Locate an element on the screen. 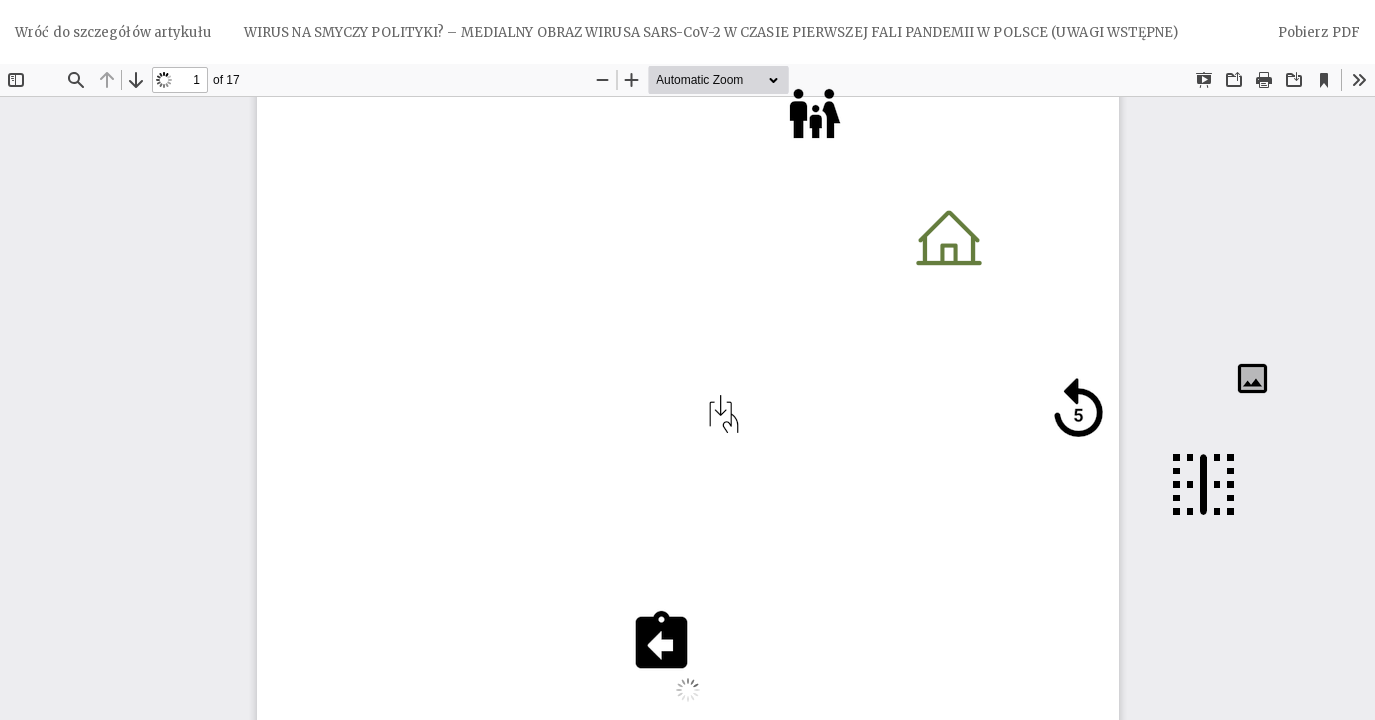 This screenshot has width=1375, height=720. add a vertical border to selected cells is located at coordinates (1203, 484).